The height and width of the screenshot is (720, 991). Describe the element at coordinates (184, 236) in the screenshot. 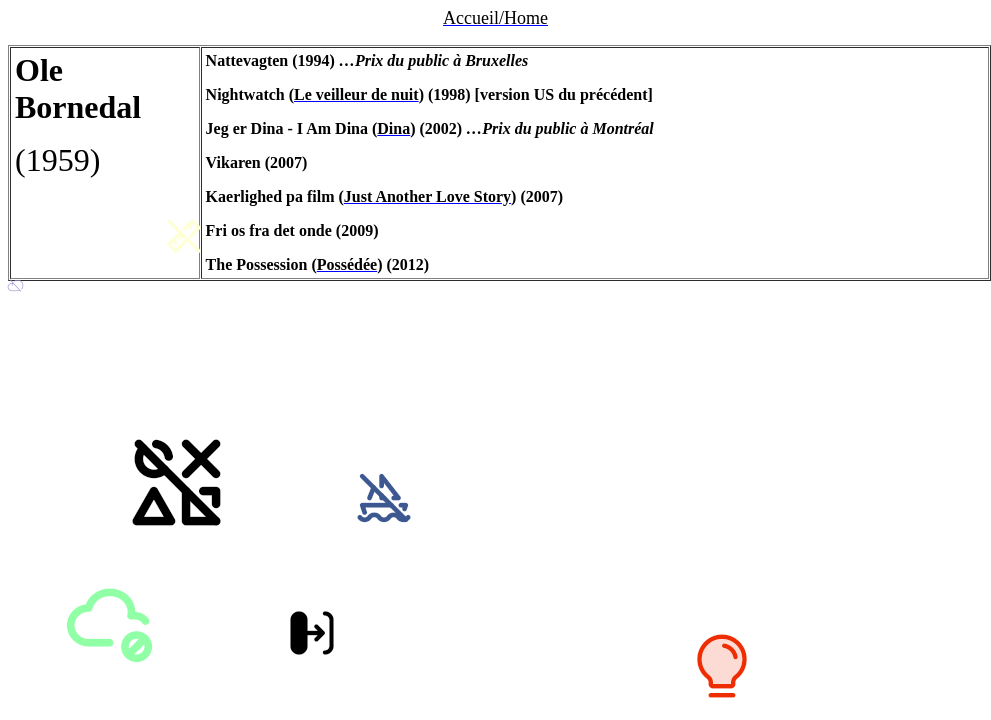

I see `disable measurement tools` at that location.